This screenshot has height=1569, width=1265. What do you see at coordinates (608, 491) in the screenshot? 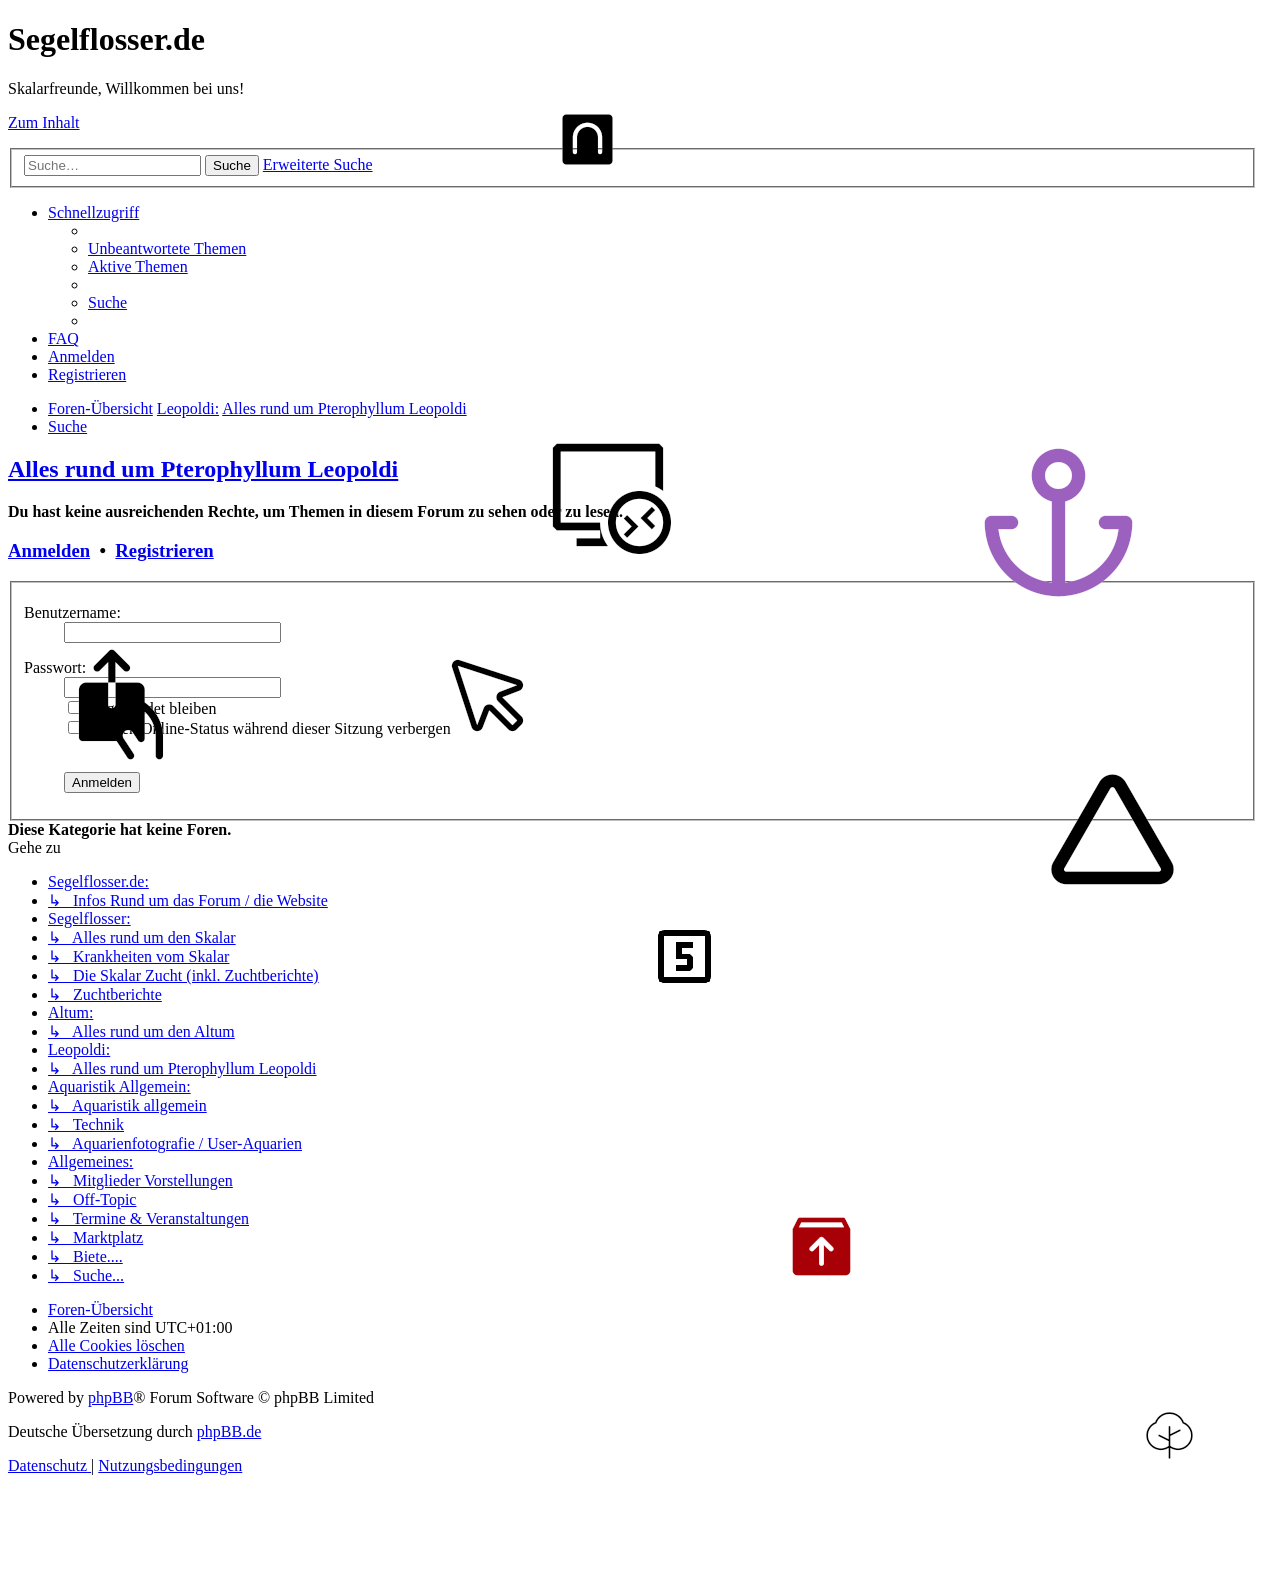
I see `connect to a remote virtual machine` at bounding box center [608, 491].